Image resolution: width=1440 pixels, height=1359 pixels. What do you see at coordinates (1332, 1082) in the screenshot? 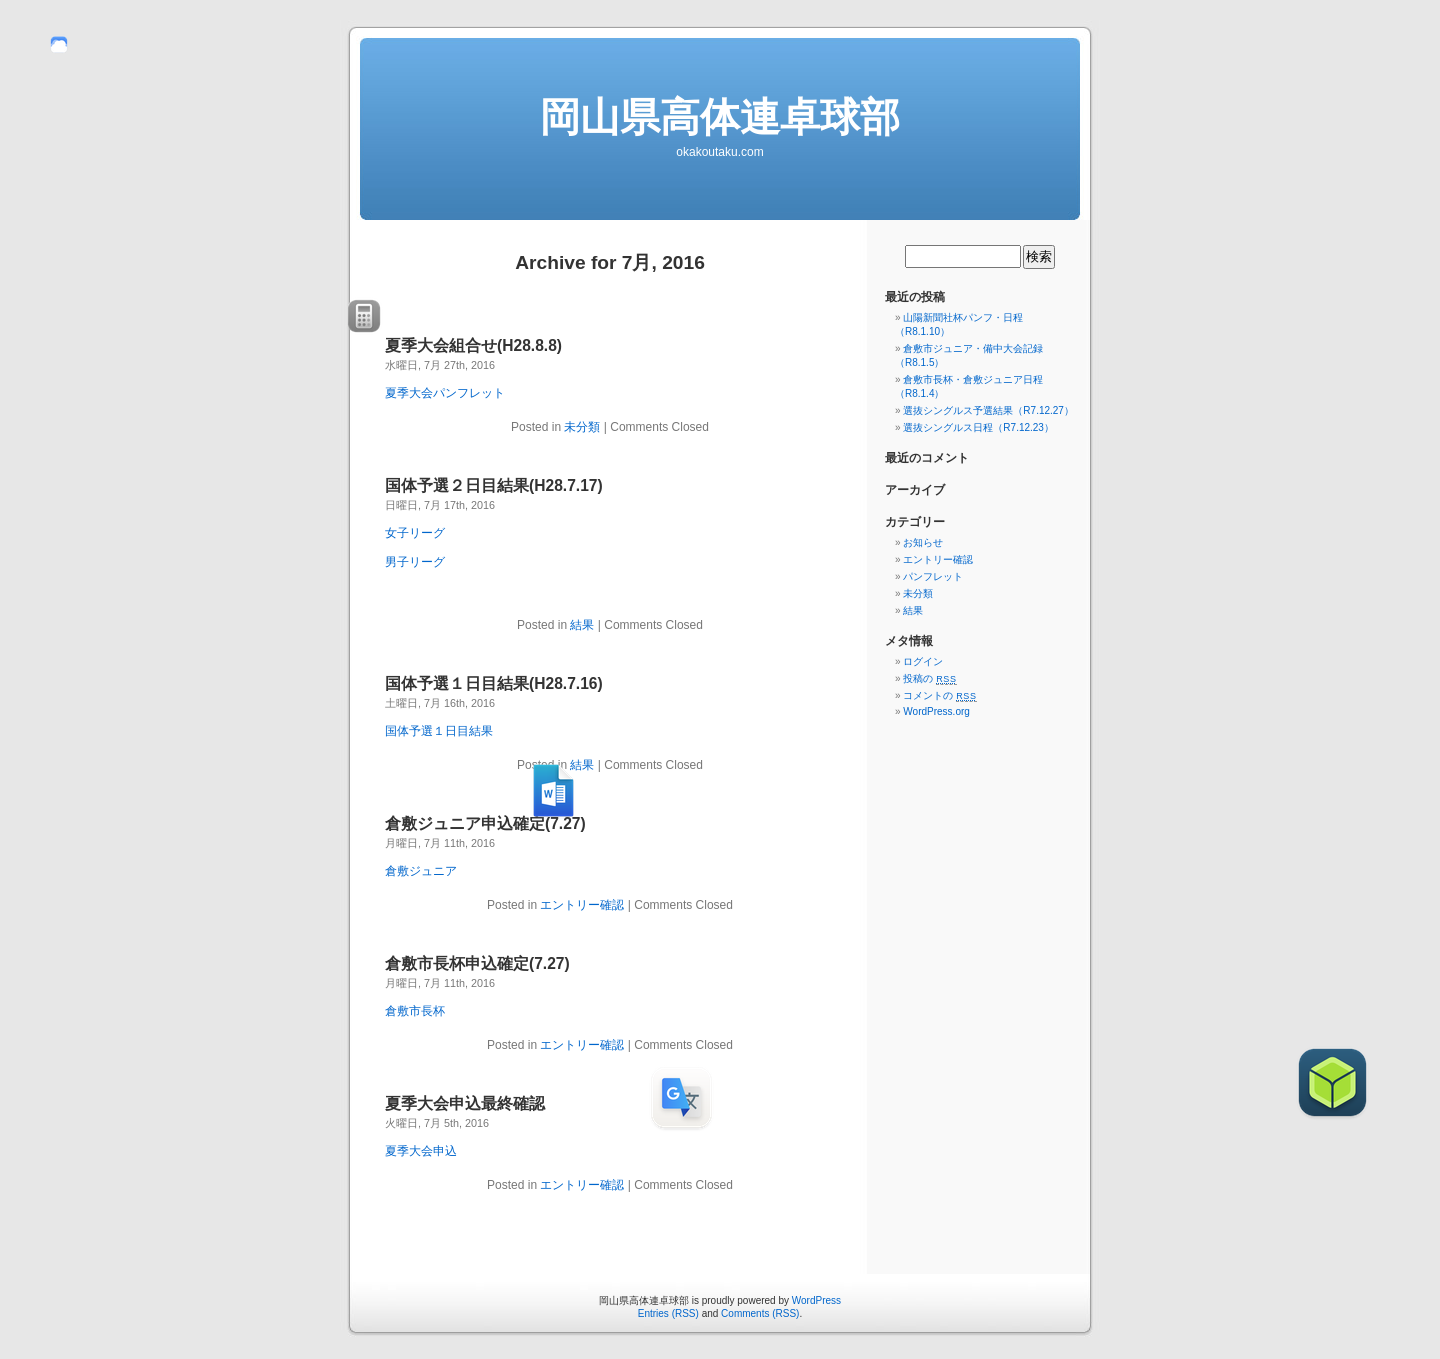
I see `open balenaEtcher to flash OS images` at bounding box center [1332, 1082].